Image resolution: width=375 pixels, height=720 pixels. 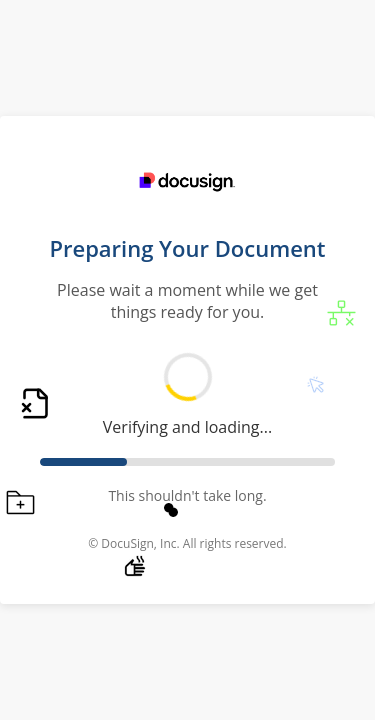 I want to click on click or tap to interact, so click(x=316, y=385).